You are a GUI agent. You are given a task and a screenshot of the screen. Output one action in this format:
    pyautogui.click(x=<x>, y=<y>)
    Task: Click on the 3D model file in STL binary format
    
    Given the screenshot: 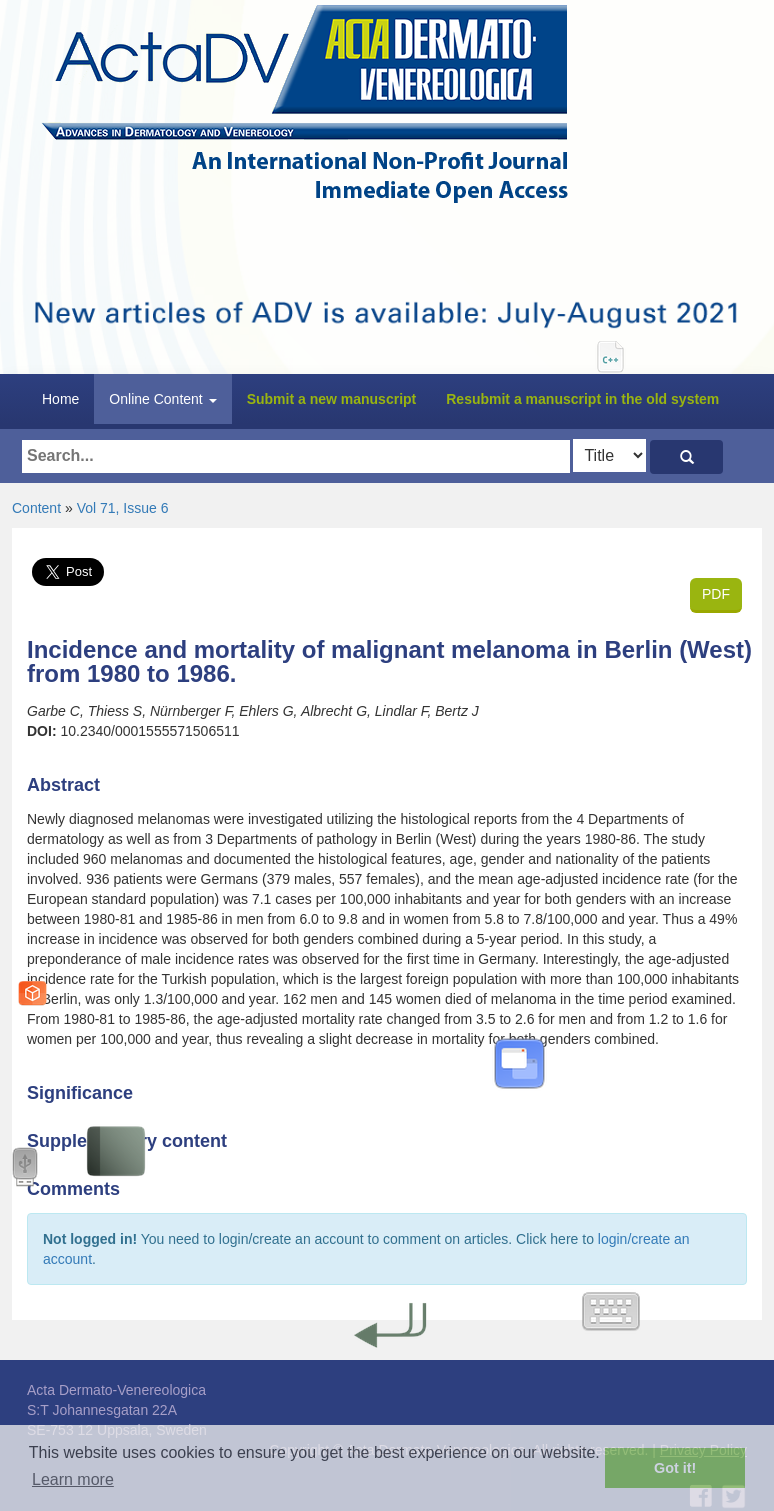 What is the action you would take?
    pyautogui.click(x=32, y=992)
    